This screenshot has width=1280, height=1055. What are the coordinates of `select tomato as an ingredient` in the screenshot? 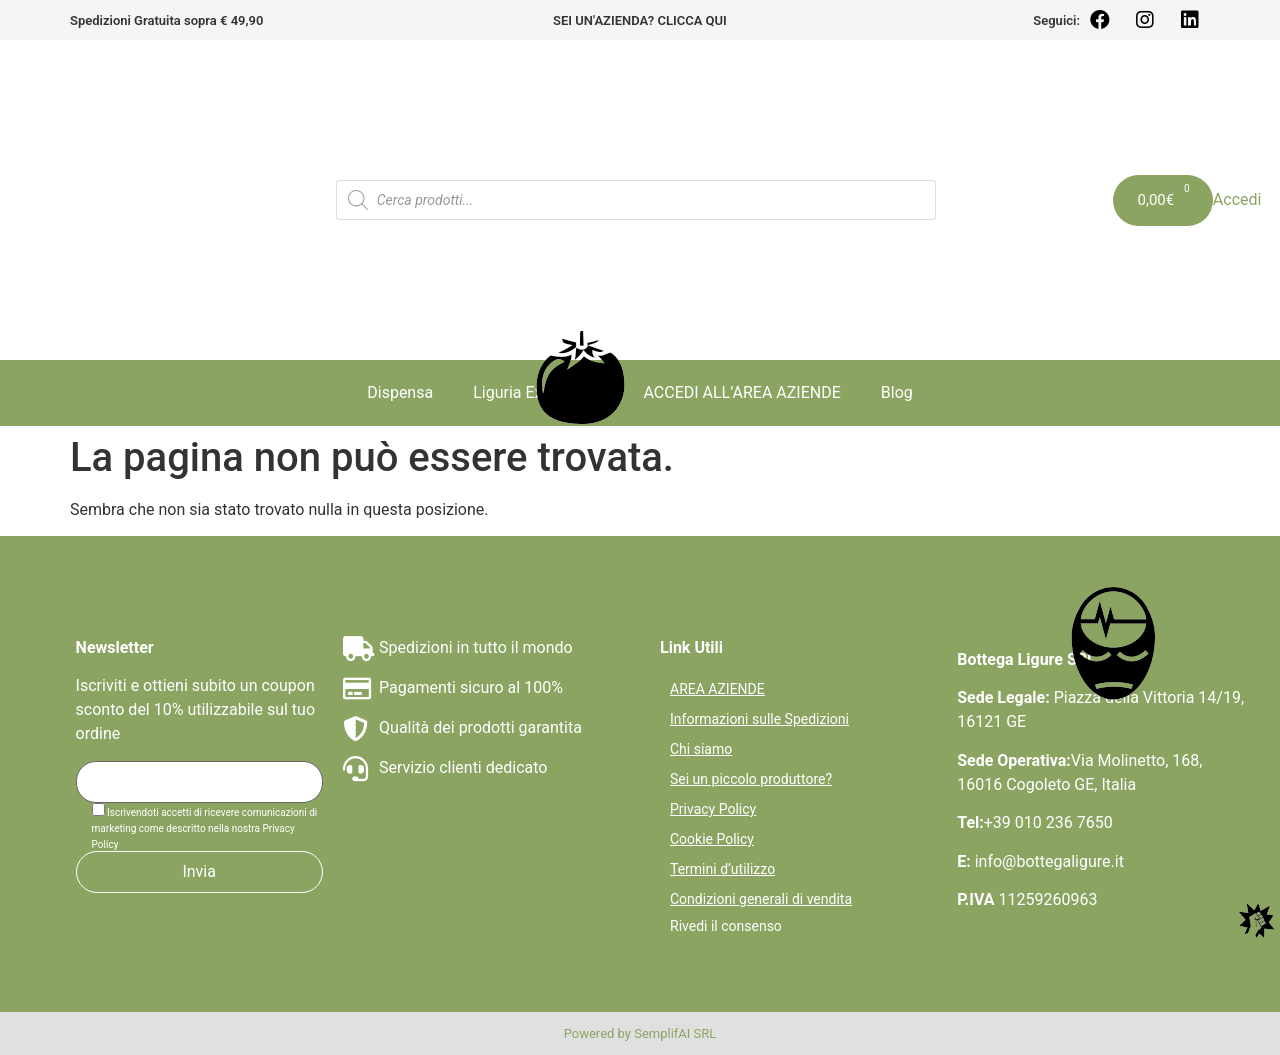 It's located at (580, 377).